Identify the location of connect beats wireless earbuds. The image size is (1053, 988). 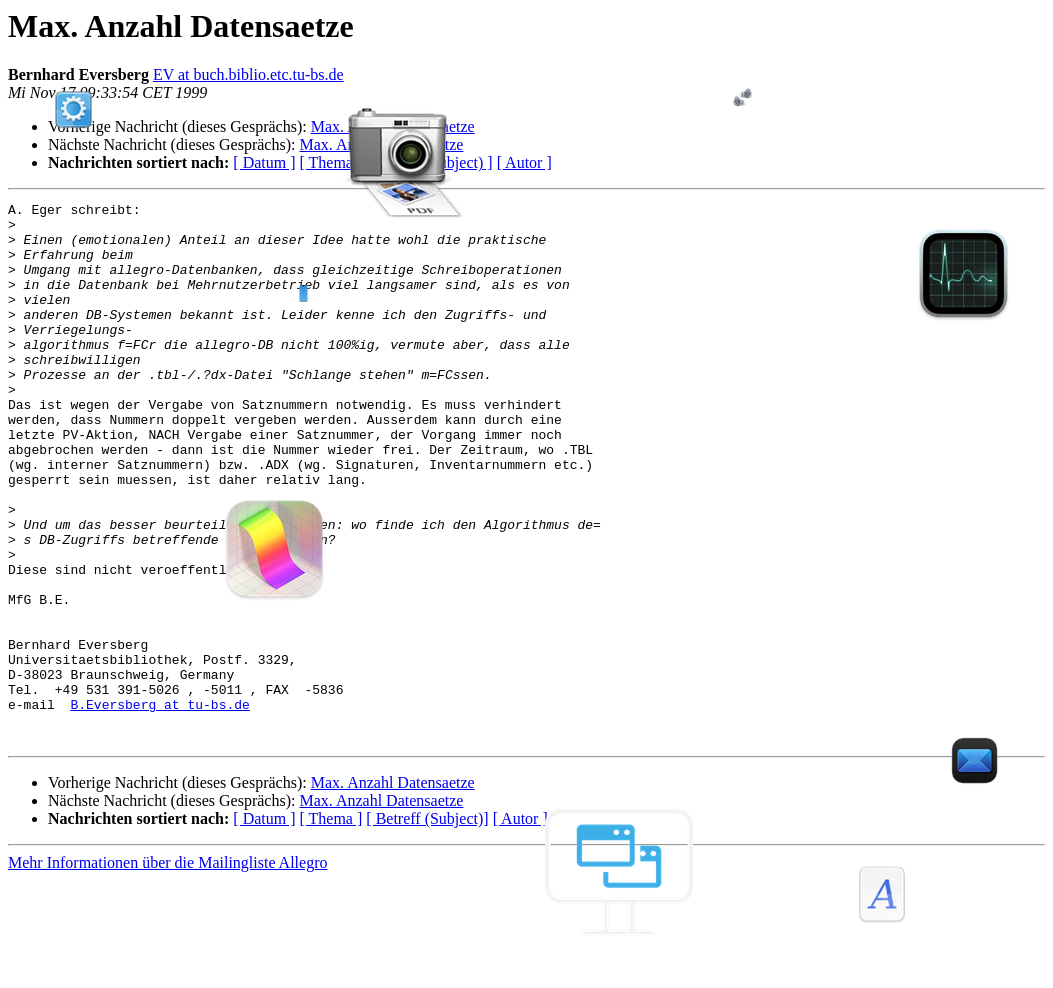
(742, 97).